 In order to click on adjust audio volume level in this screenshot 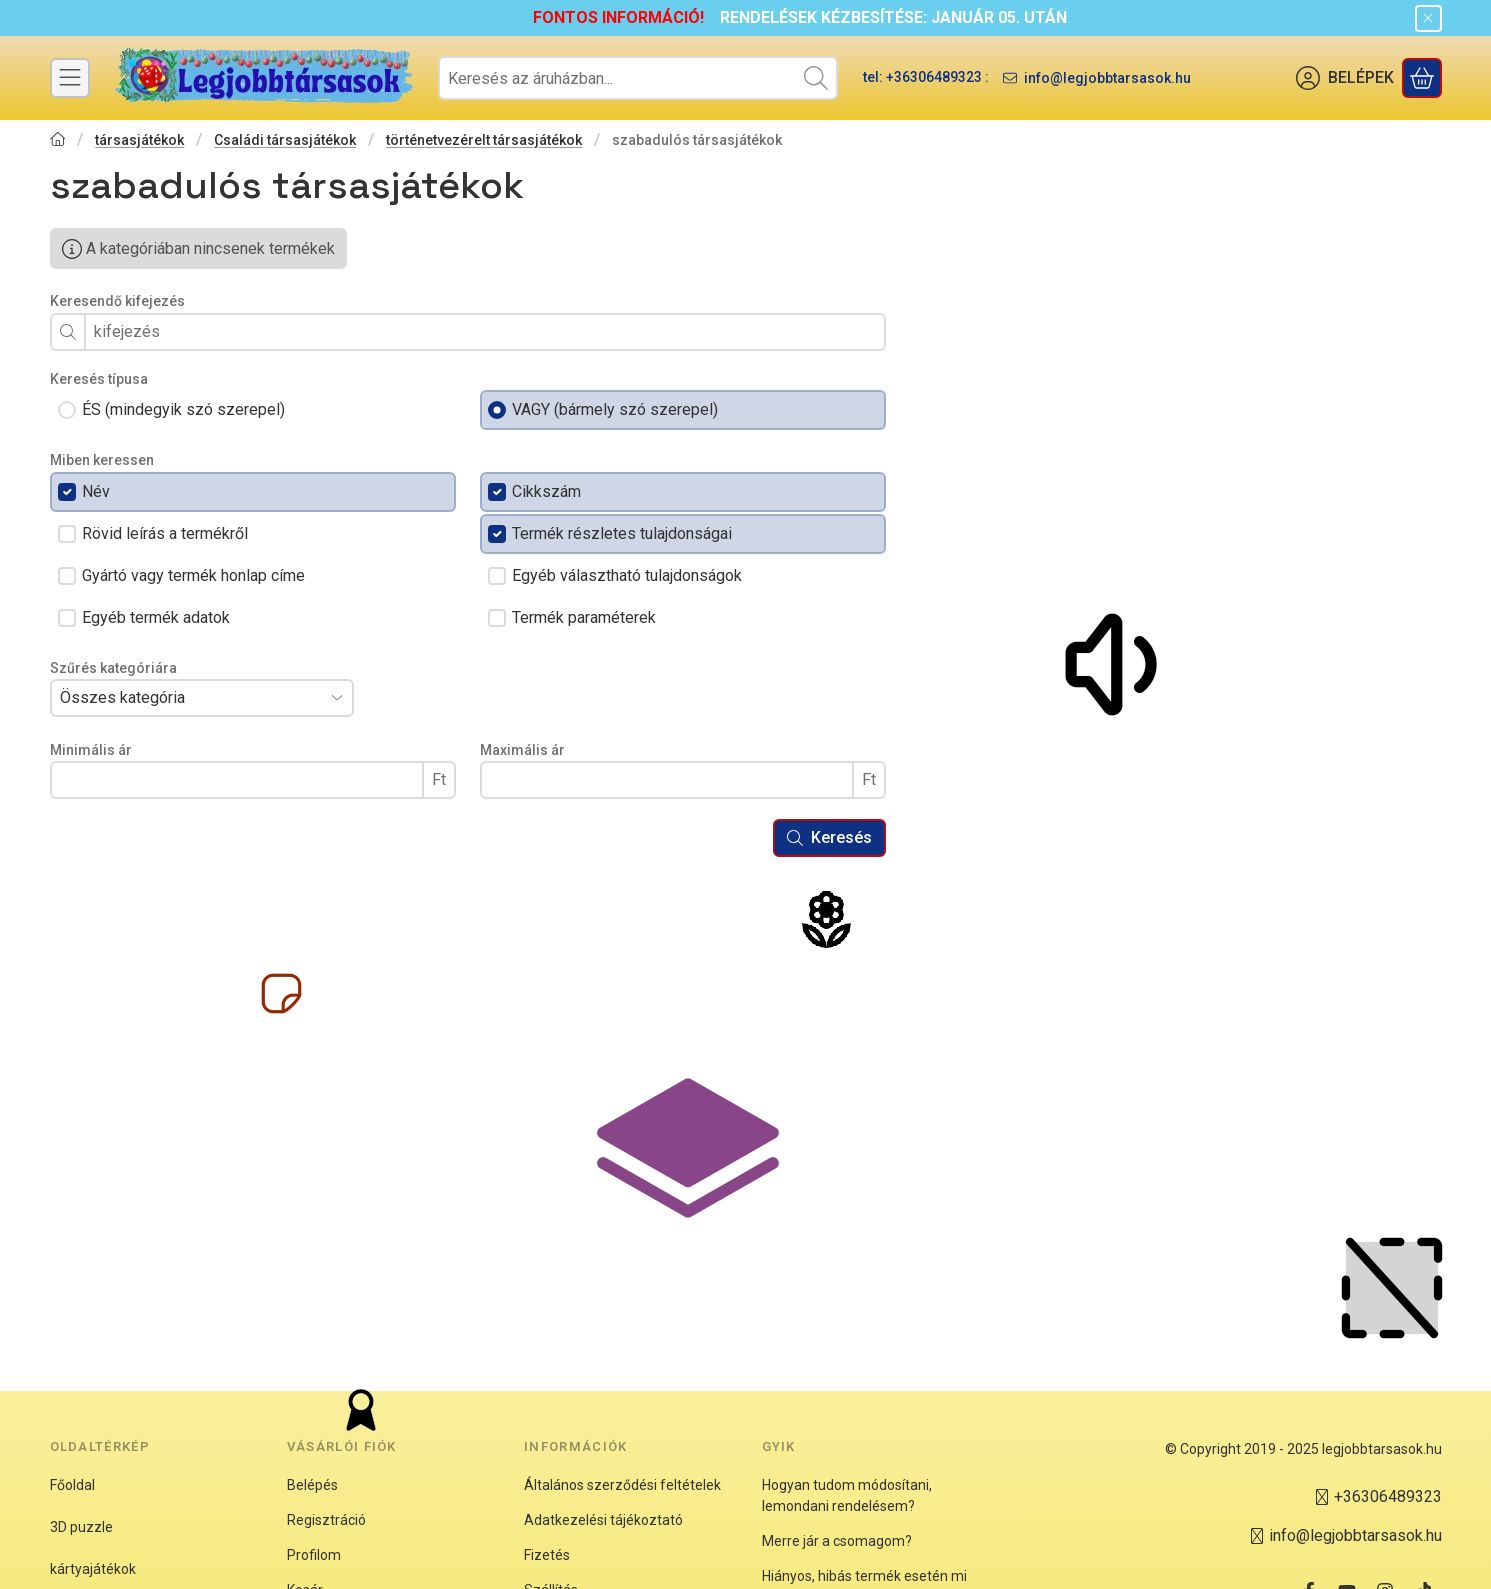, I will do `click(1122, 664)`.